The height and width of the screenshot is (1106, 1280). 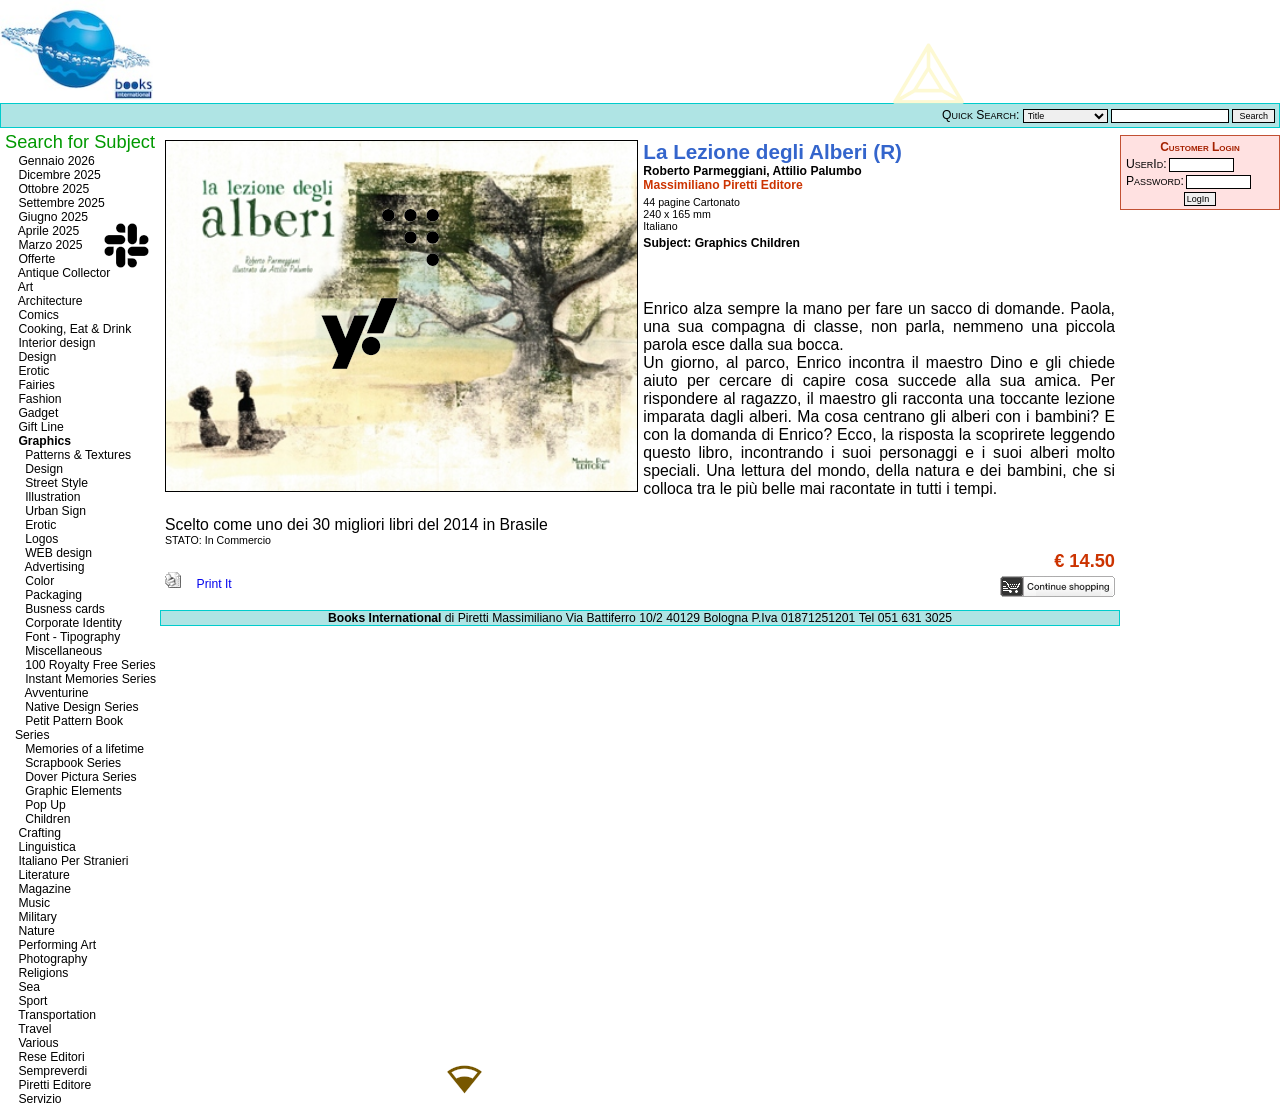 I want to click on indicates weak wifi signal strength, so click(x=464, y=1079).